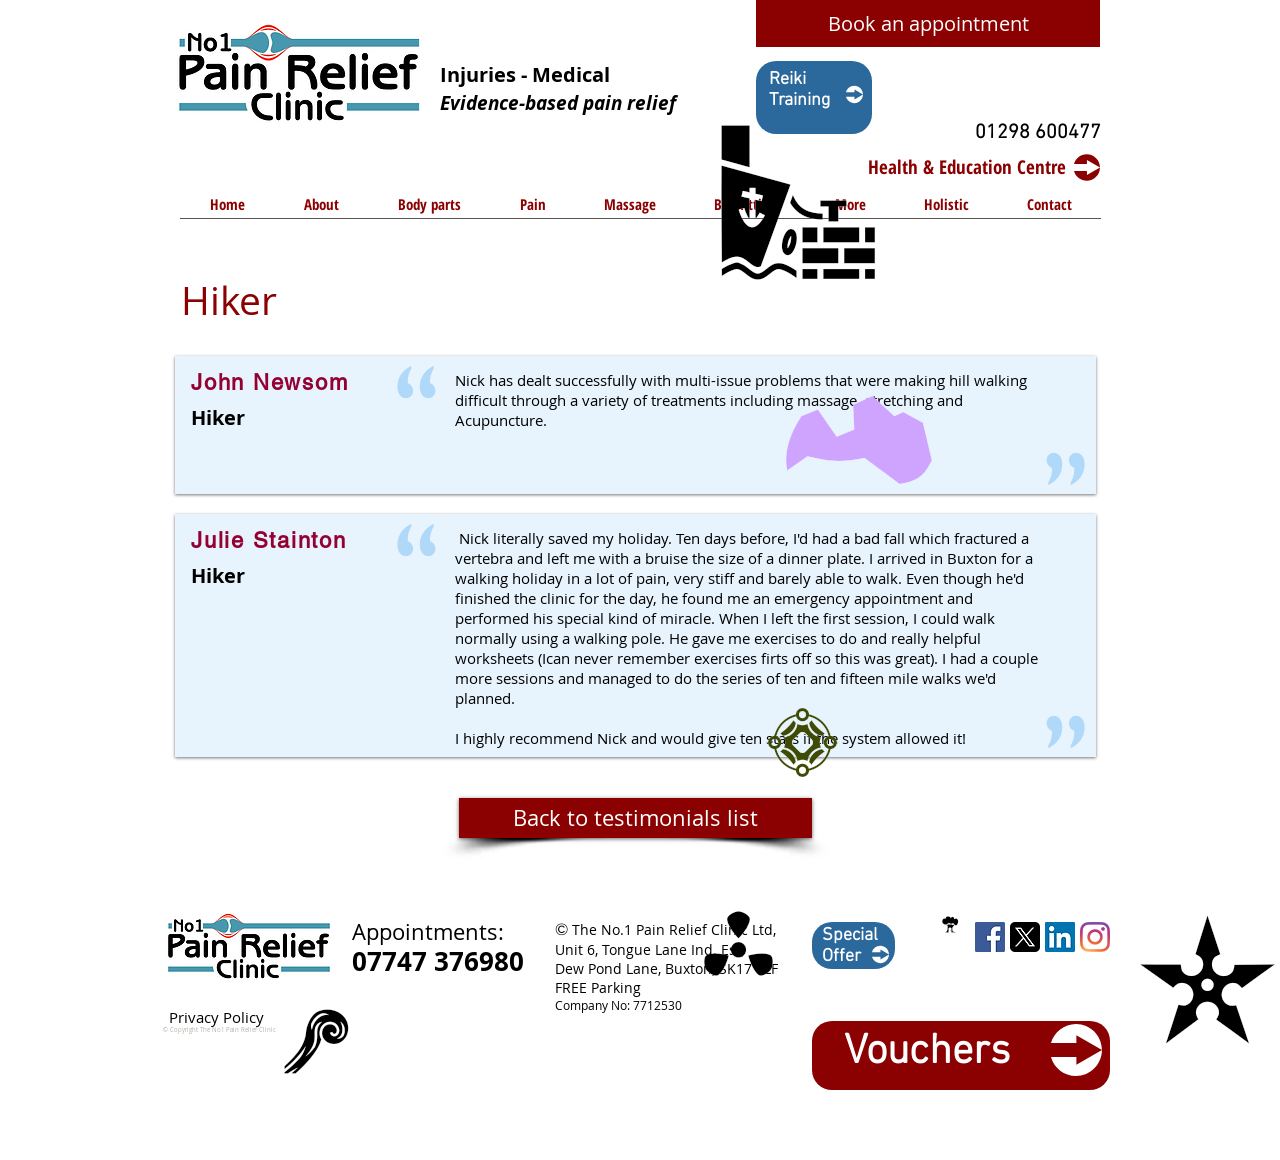  Describe the element at coordinates (859, 440) in the screenshot. I see `select latvia as your country or region` at that location.